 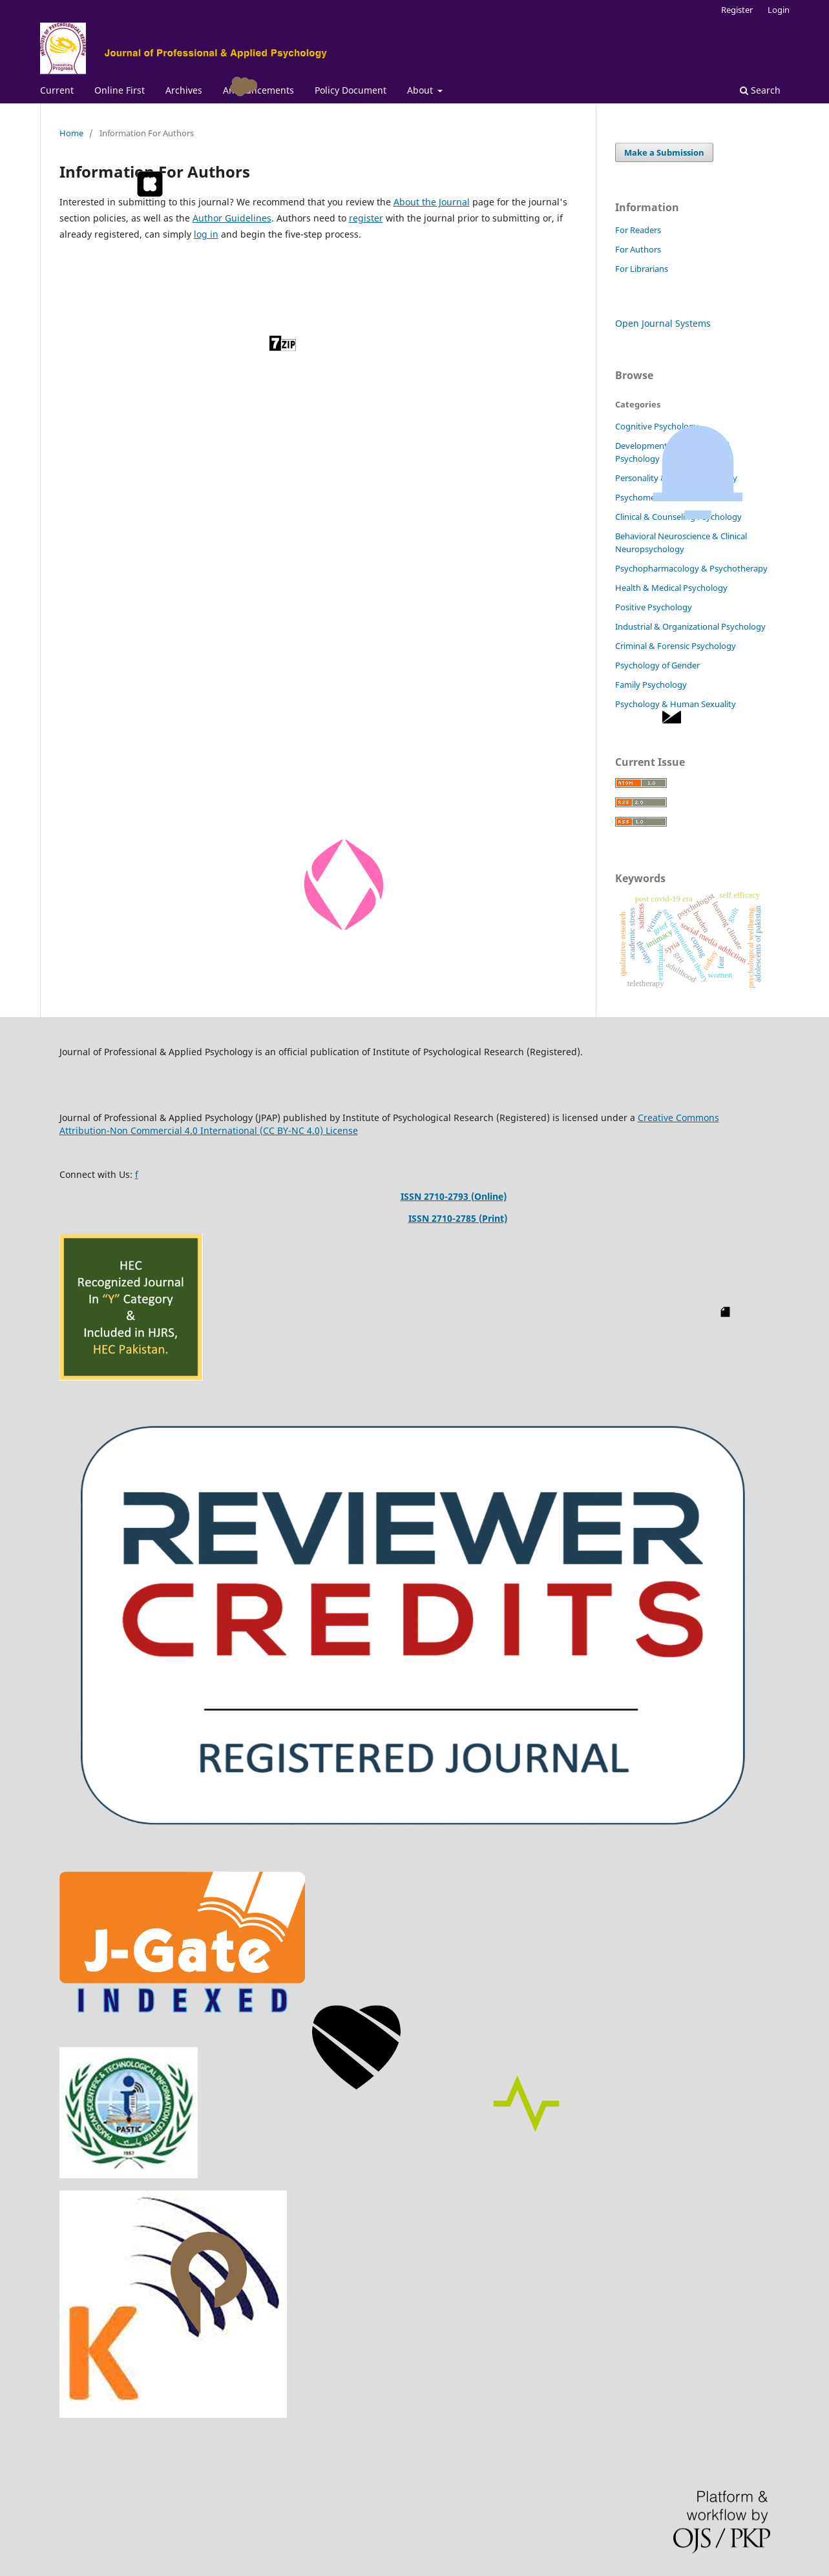 I want to click on open Salesforce CRM app, so click(x=244, y=87).